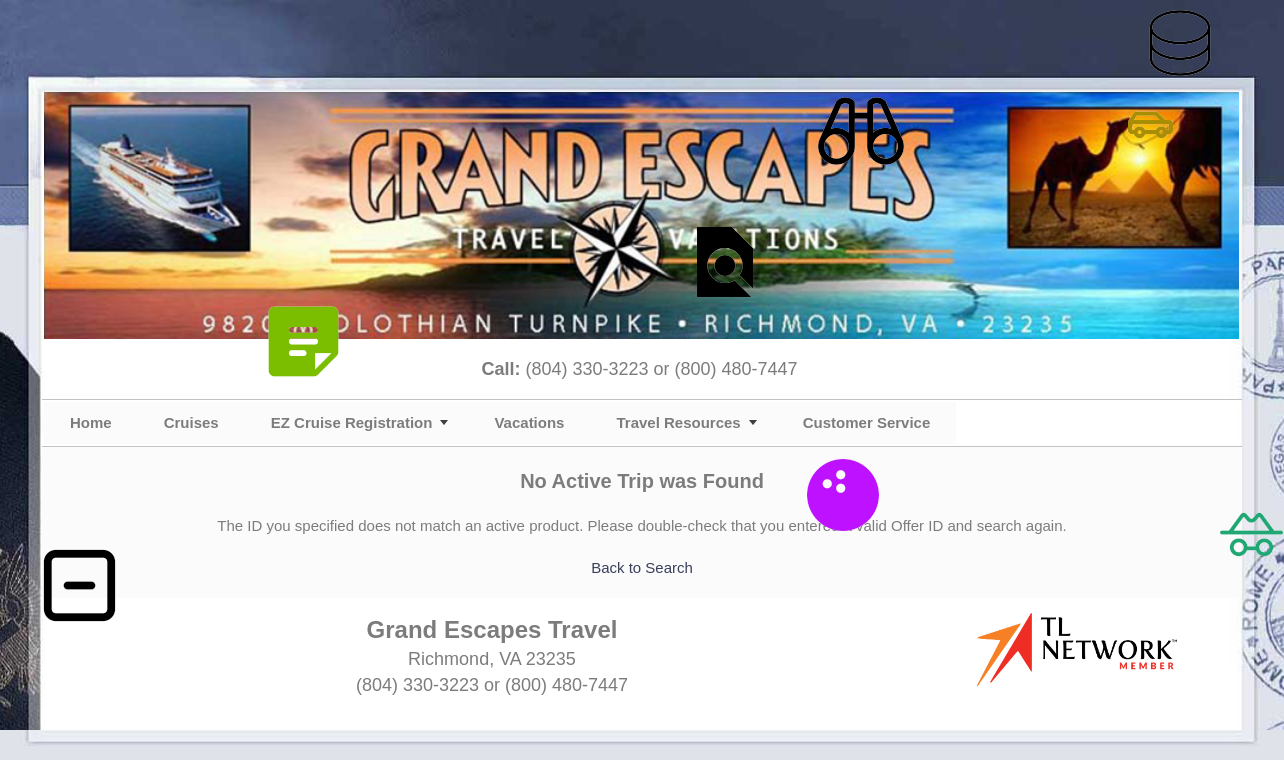 The image size is (1284, 760). I want to click on access database or data storage, so click(1180, 43).